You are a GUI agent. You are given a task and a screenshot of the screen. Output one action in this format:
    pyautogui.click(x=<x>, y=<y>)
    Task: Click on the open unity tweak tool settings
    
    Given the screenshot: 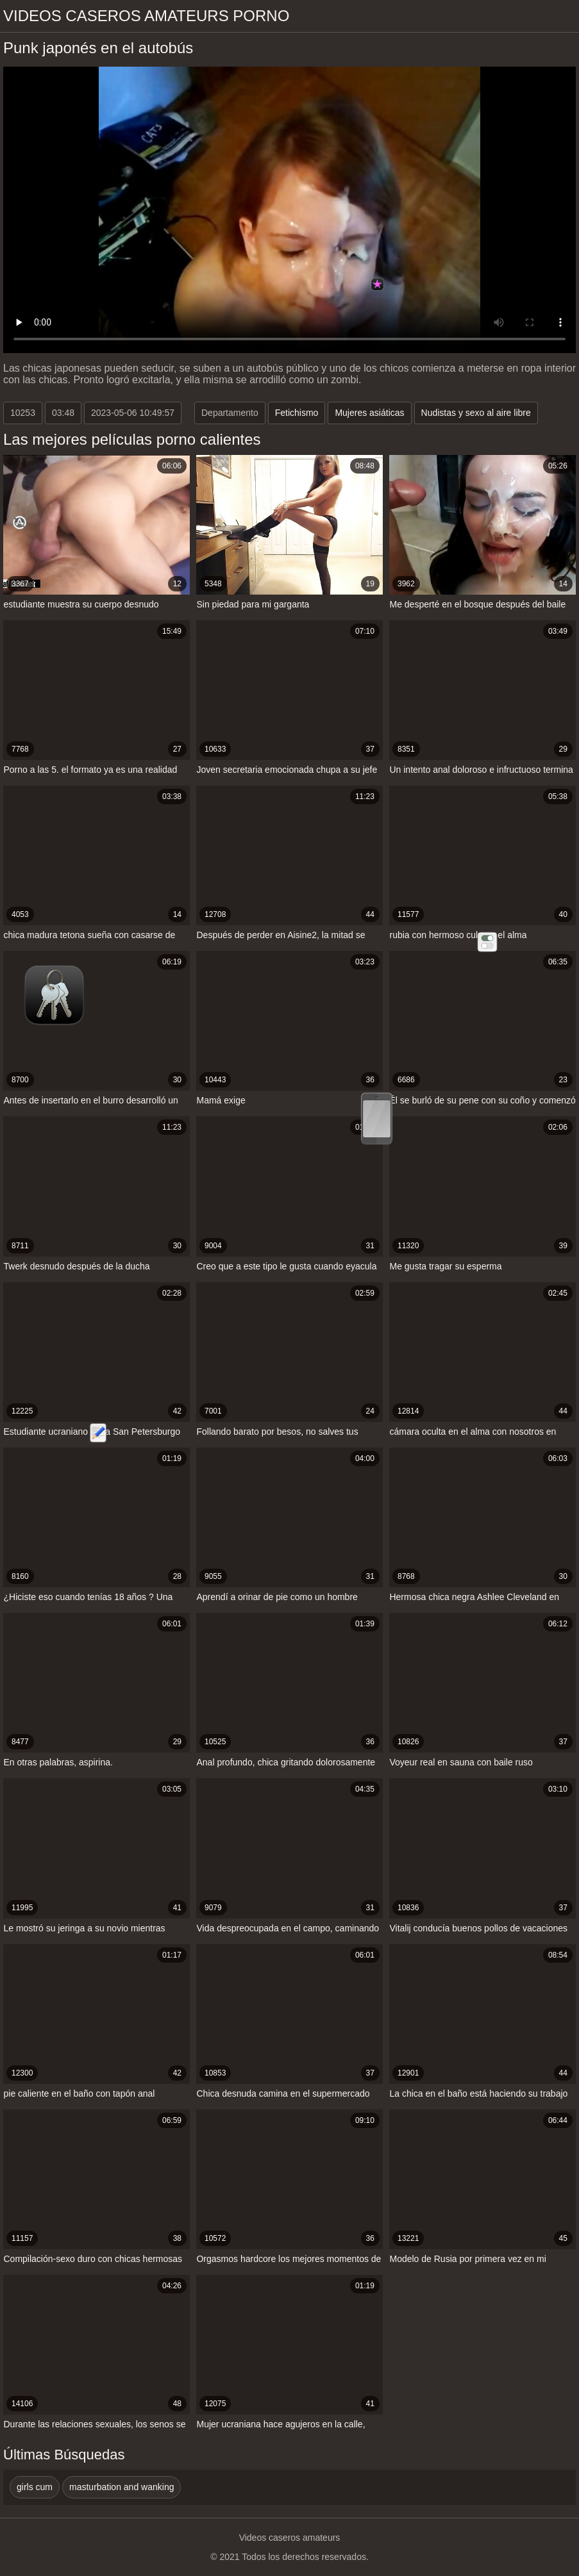 What is the action you would take?
    pyautogui.click(x=487, y=942)
    